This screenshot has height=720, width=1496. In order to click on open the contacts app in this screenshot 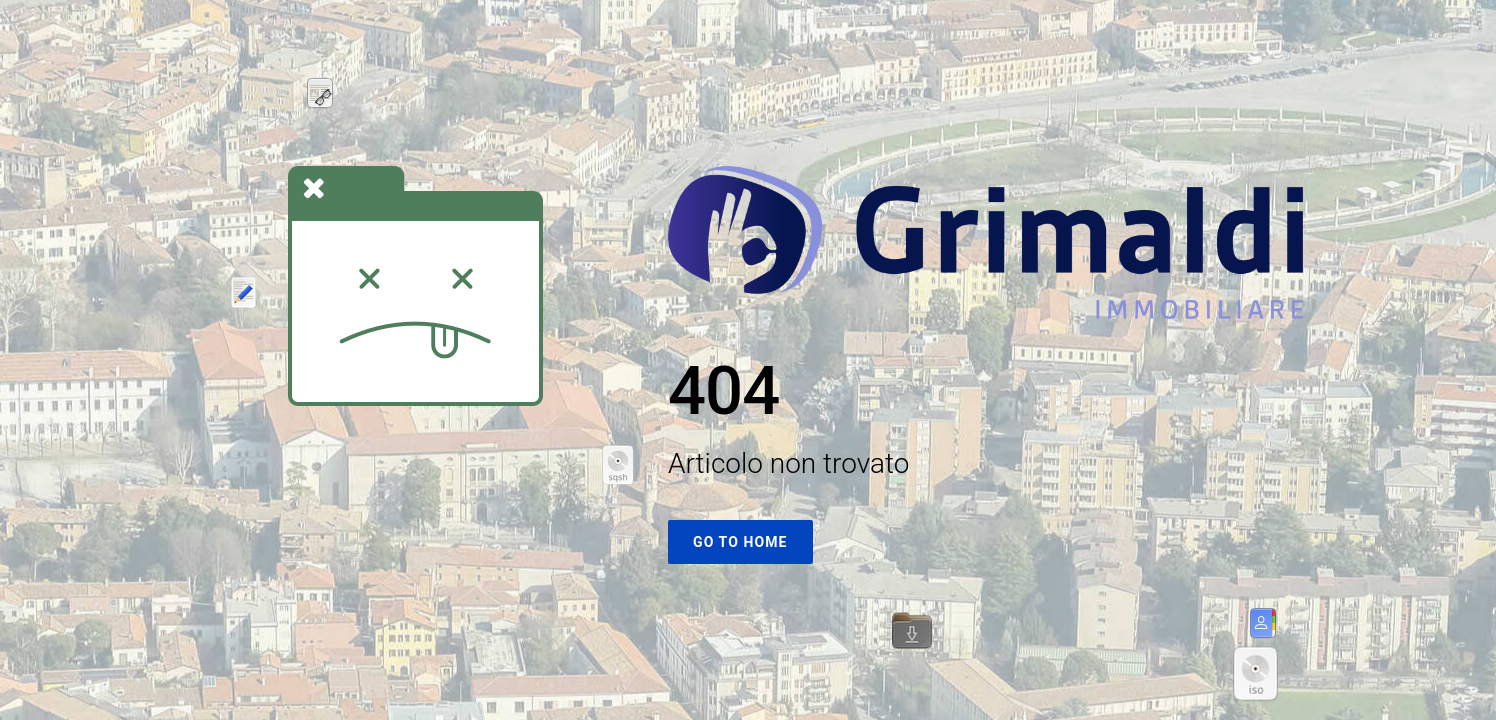, I will do `click(1263, 623)`.